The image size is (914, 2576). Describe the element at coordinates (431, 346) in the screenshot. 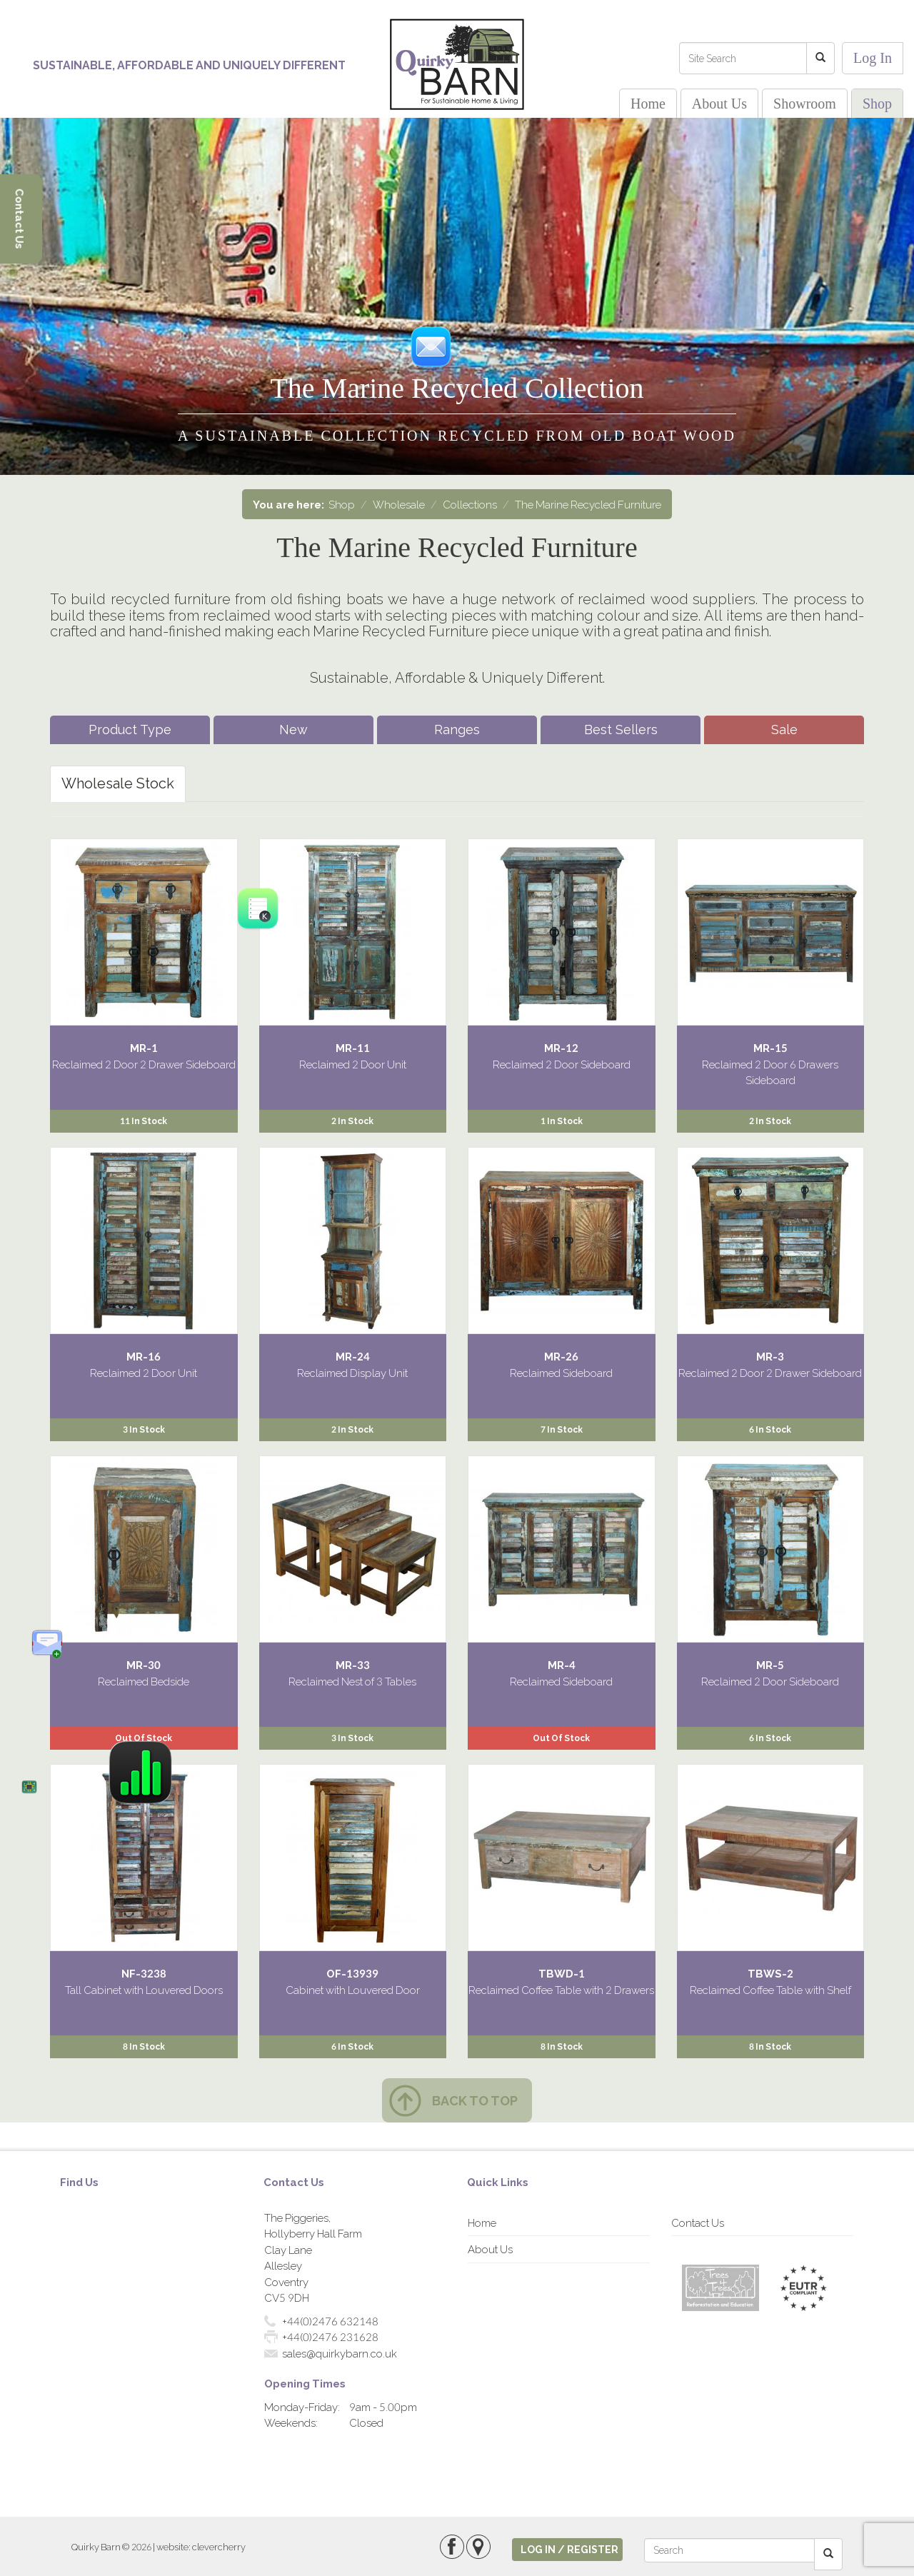

I see `open the mail app` at that location.